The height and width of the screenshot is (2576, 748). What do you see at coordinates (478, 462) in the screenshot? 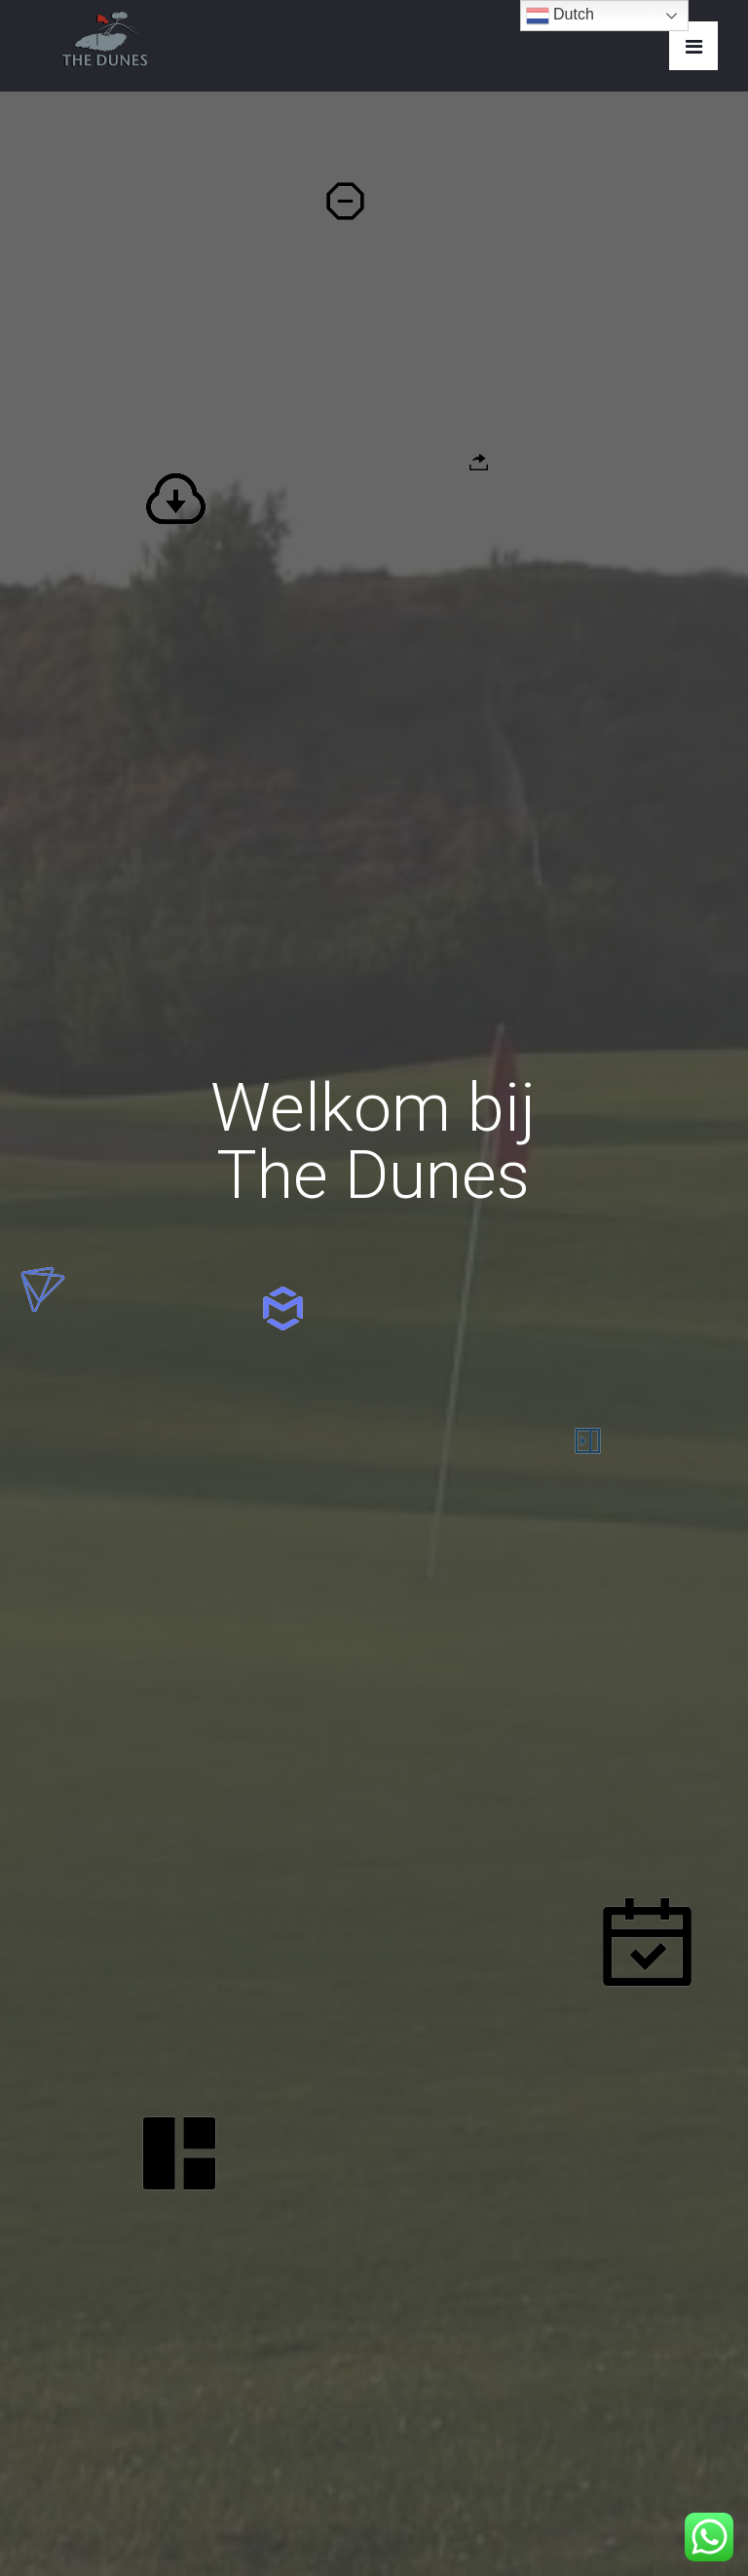
I see `share content to another app or person` at bounding box center [478, 462].